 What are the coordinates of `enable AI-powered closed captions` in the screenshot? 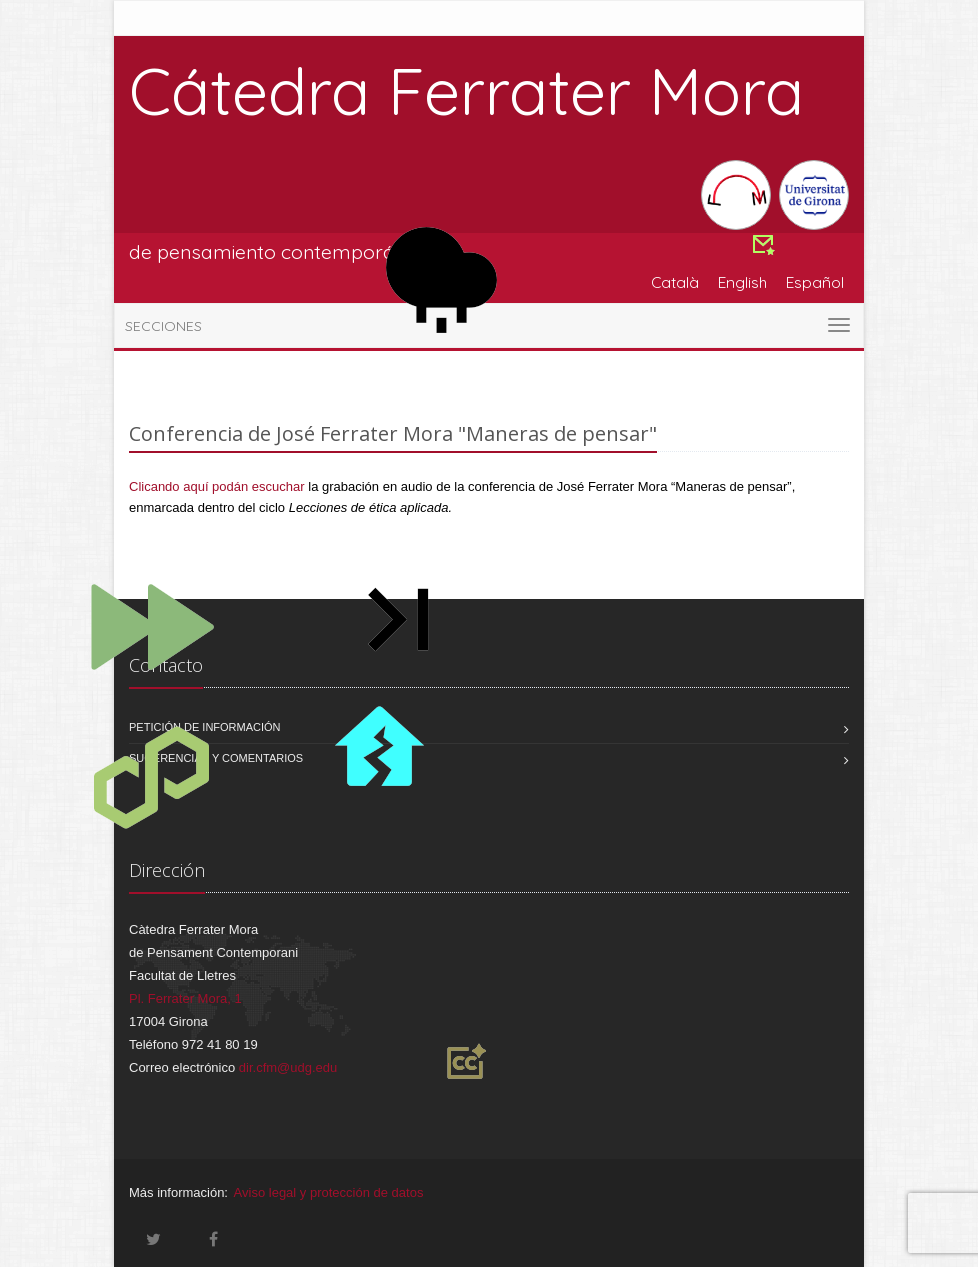 It's located at (465, 1063).